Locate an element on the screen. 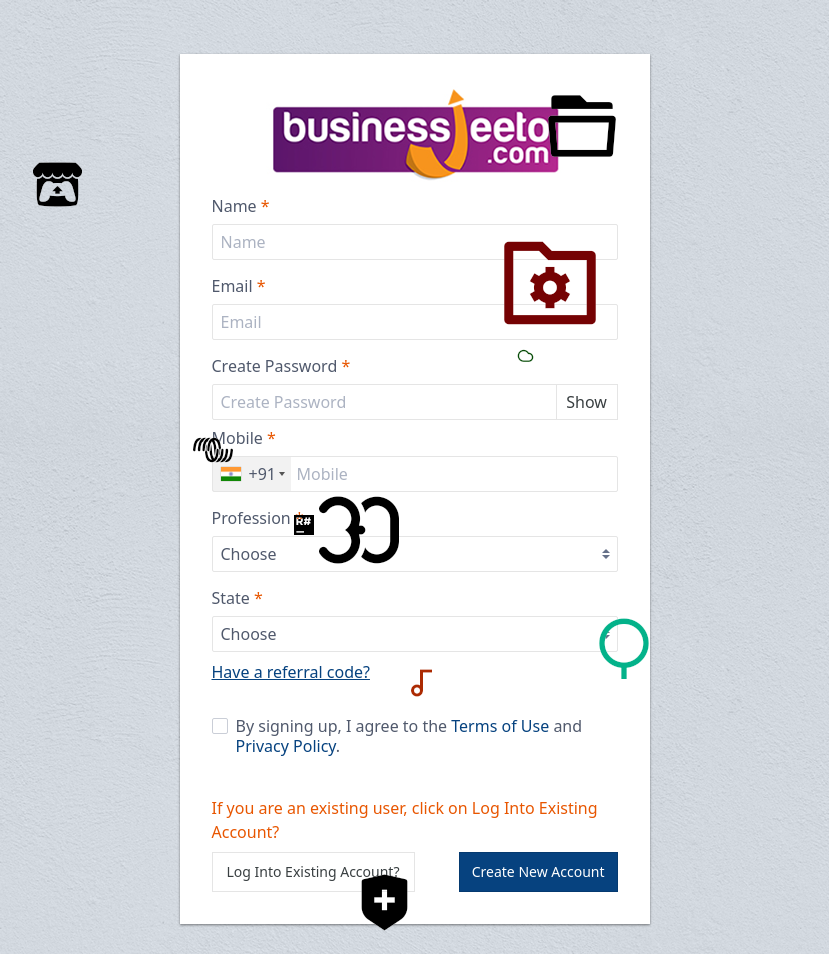 Image resolution: width=829 pixels, height=954 pixels. victron energy brand logo is located at coordinates (213, 450).